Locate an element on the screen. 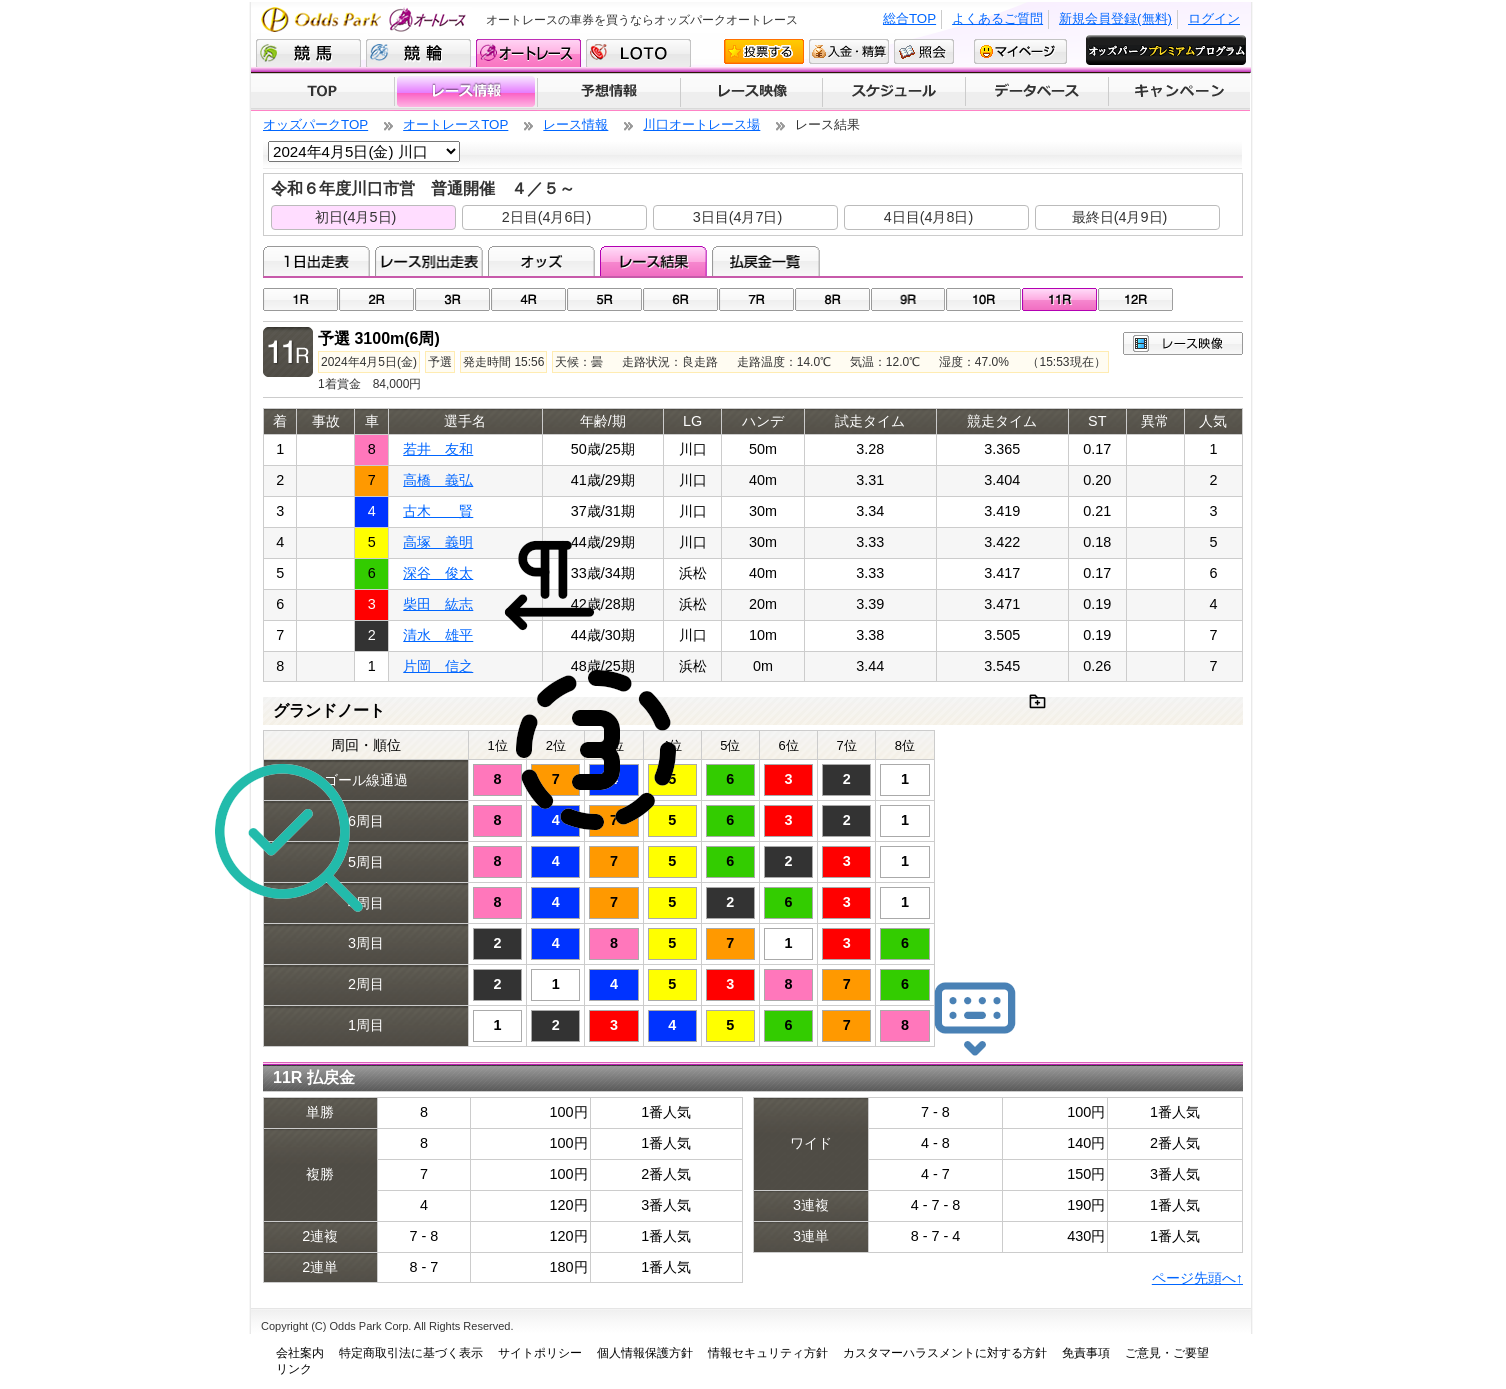  decrease paragraph indent is located at coordinates (549, 585).